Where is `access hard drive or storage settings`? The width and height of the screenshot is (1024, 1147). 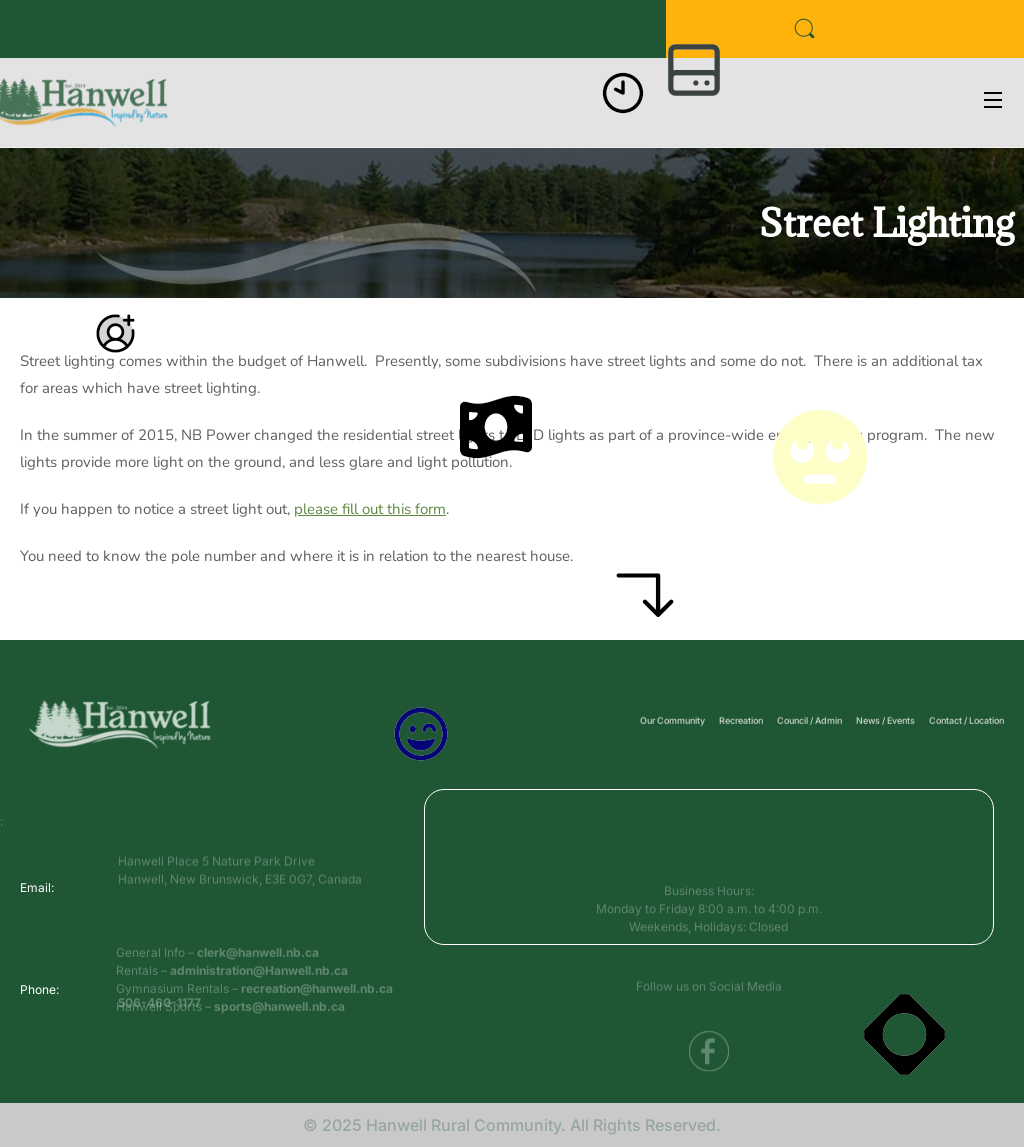
access hard drive or storage settings is located at coordinates (694, 70).